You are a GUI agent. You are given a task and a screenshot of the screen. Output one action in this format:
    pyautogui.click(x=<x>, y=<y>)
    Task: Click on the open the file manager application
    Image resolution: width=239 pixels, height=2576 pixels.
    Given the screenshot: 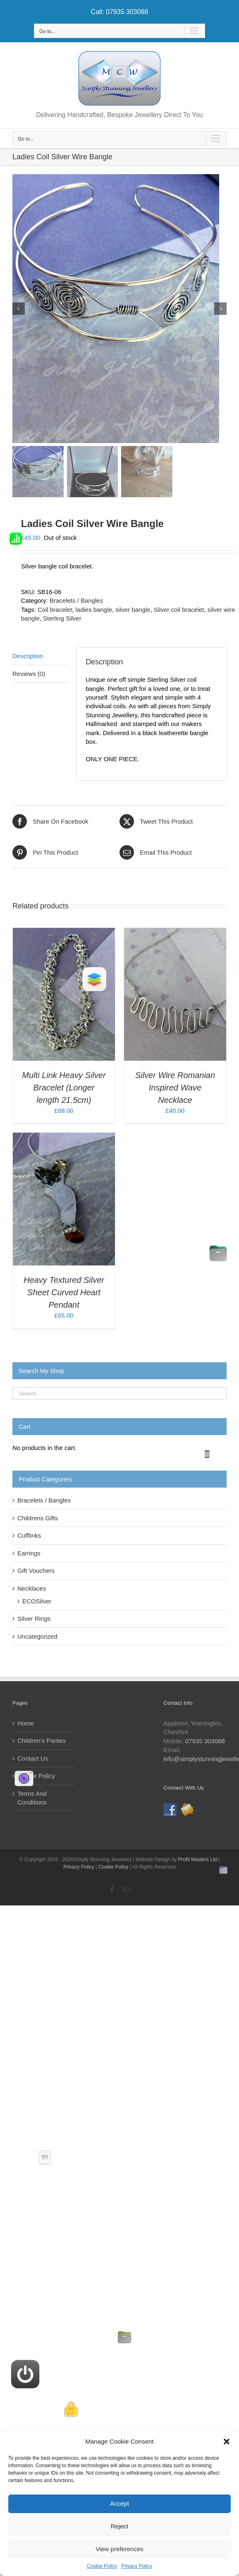 What is the action you would take?
    pyautogui.click(x=124, y=2337)
    